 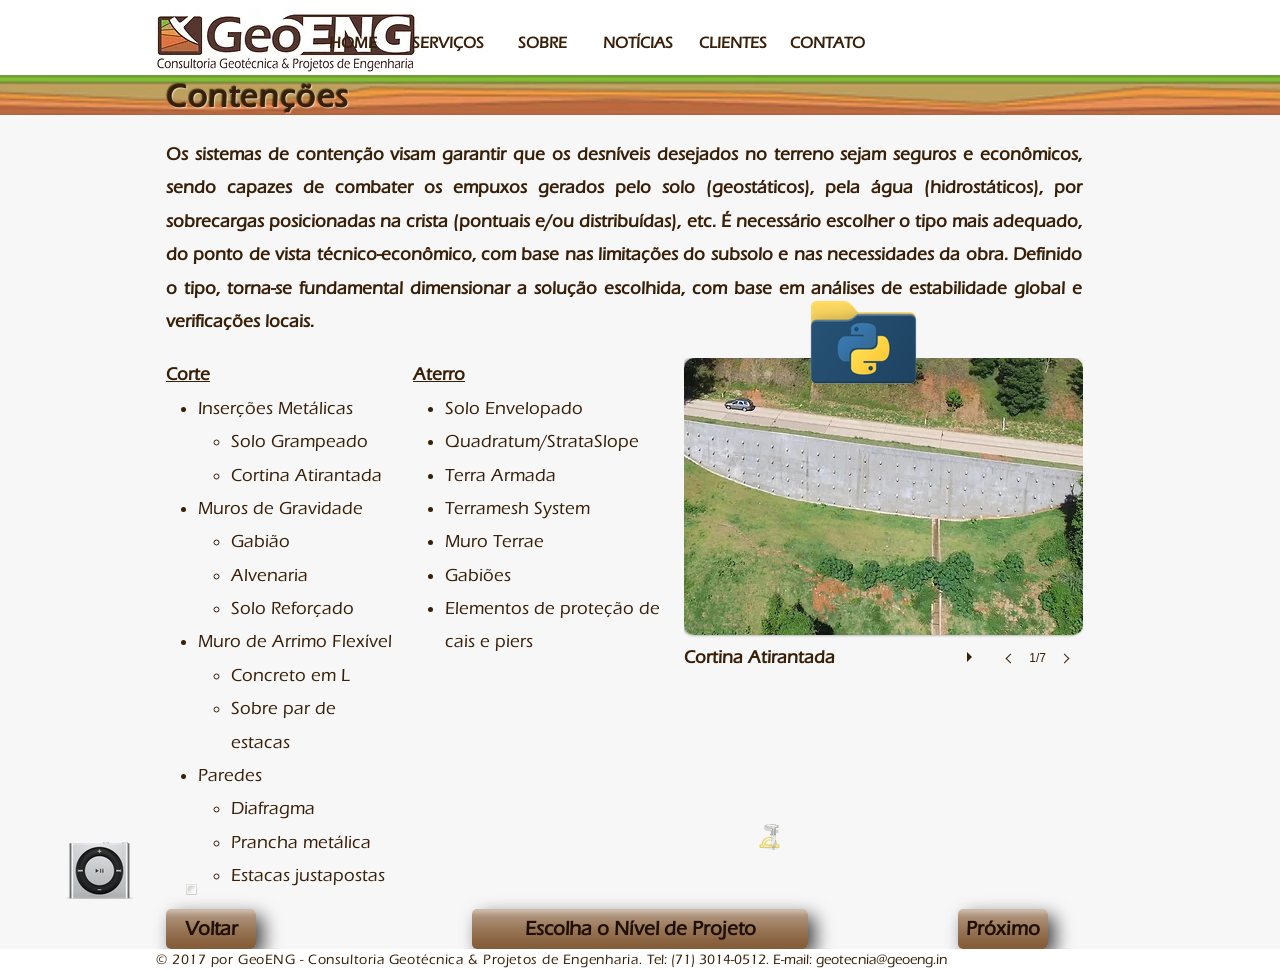 I want to click on open engineering applications, so click(x=770, y=837).